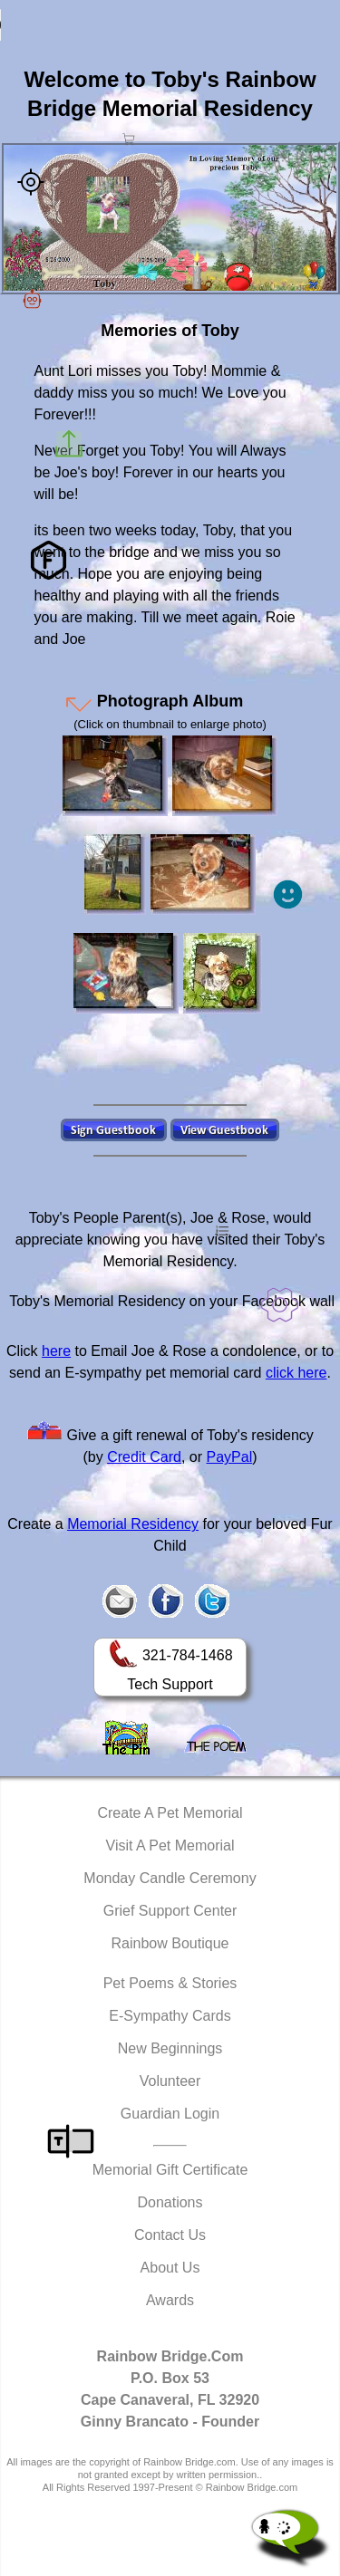 Image resolution: width=340 pixels, height=2576 pixels. What do you see at coordinates (279, 1304) in the screenshot?
I see `access settings or preferences` at bounding box center [279, 1304].